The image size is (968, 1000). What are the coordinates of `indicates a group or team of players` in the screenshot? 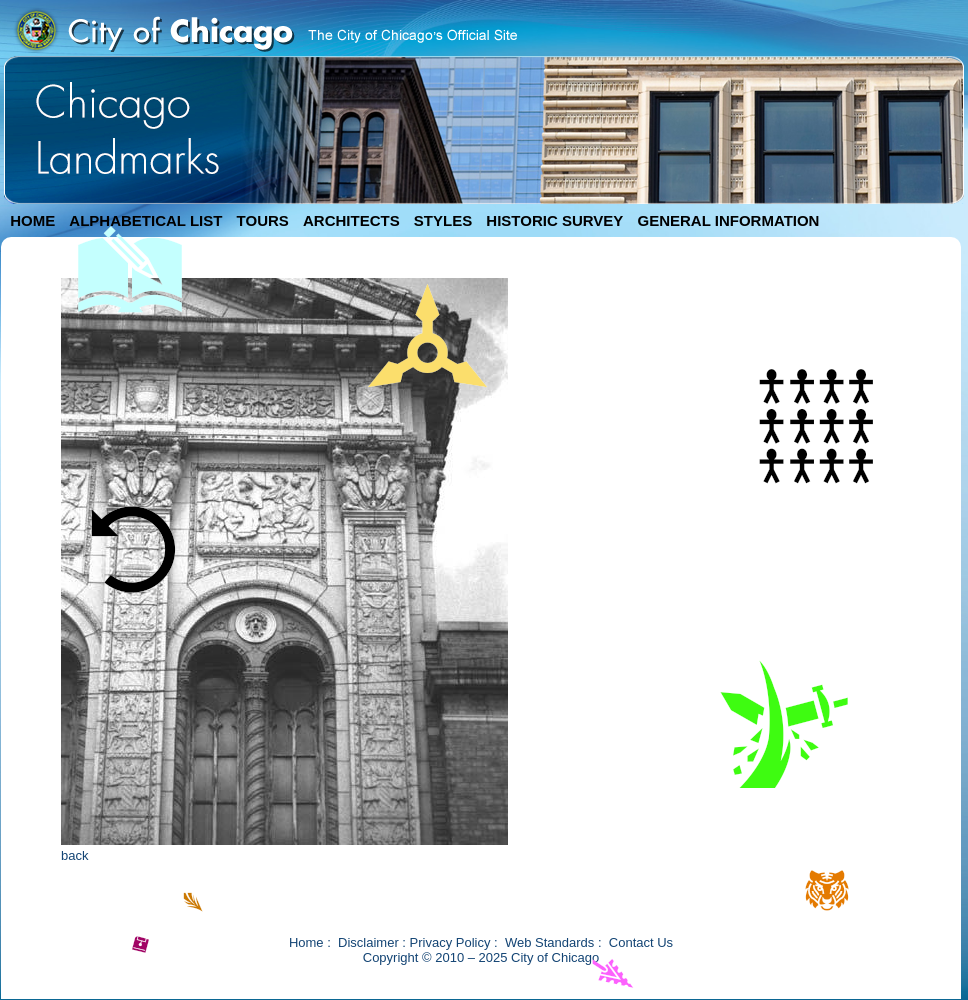 It's located at (817, 425).